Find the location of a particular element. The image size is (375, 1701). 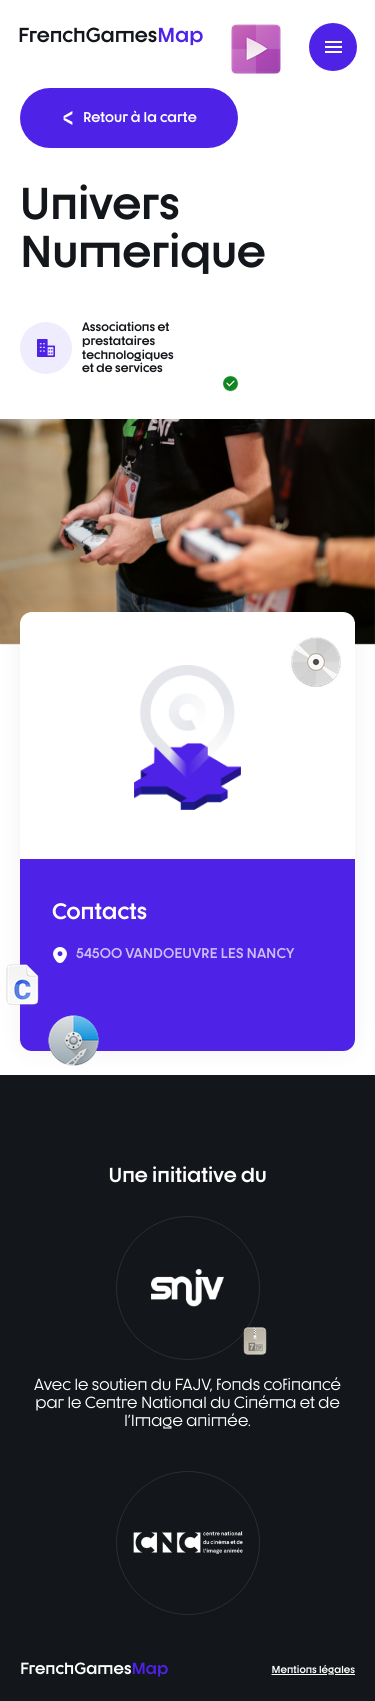

indicates a CD-RW (rewritable disc) drive or media is located at coordinates (316, 662).